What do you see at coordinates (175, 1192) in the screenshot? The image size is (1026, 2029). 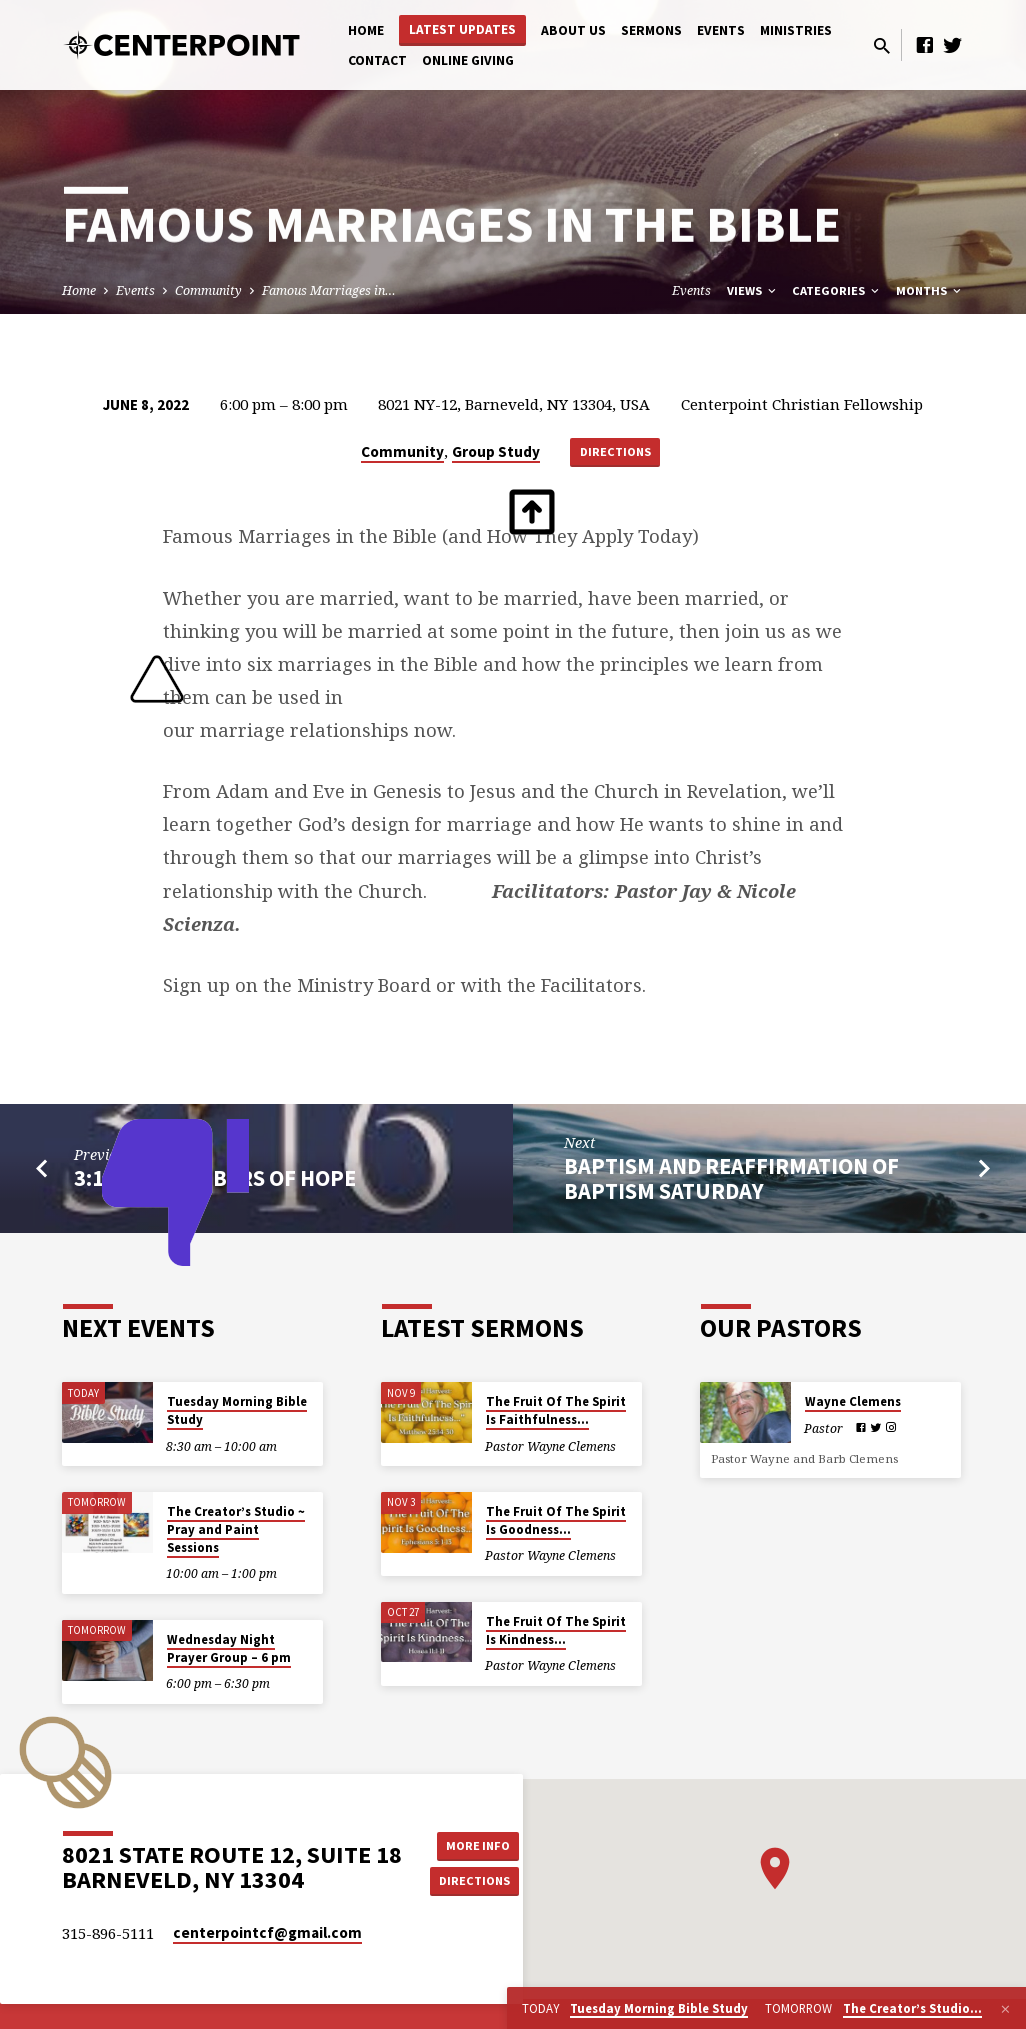 I see `dislike or downvote content` at bounding box center [175, 1192].